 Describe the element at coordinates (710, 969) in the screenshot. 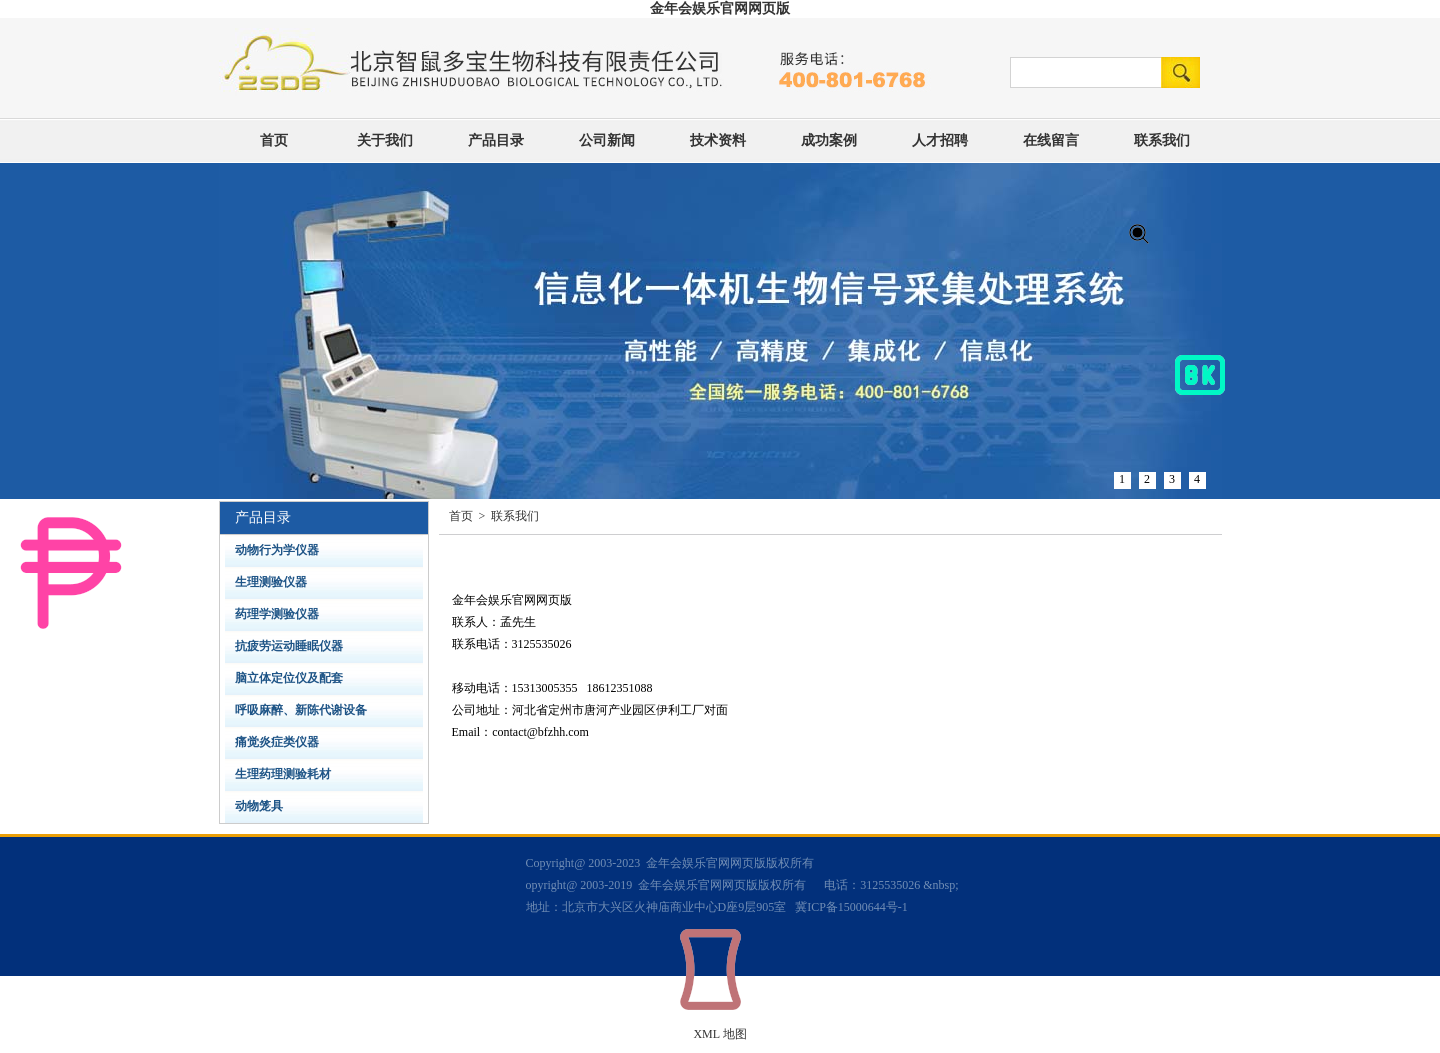

I see `switch to vertical panorama mode` at that location.